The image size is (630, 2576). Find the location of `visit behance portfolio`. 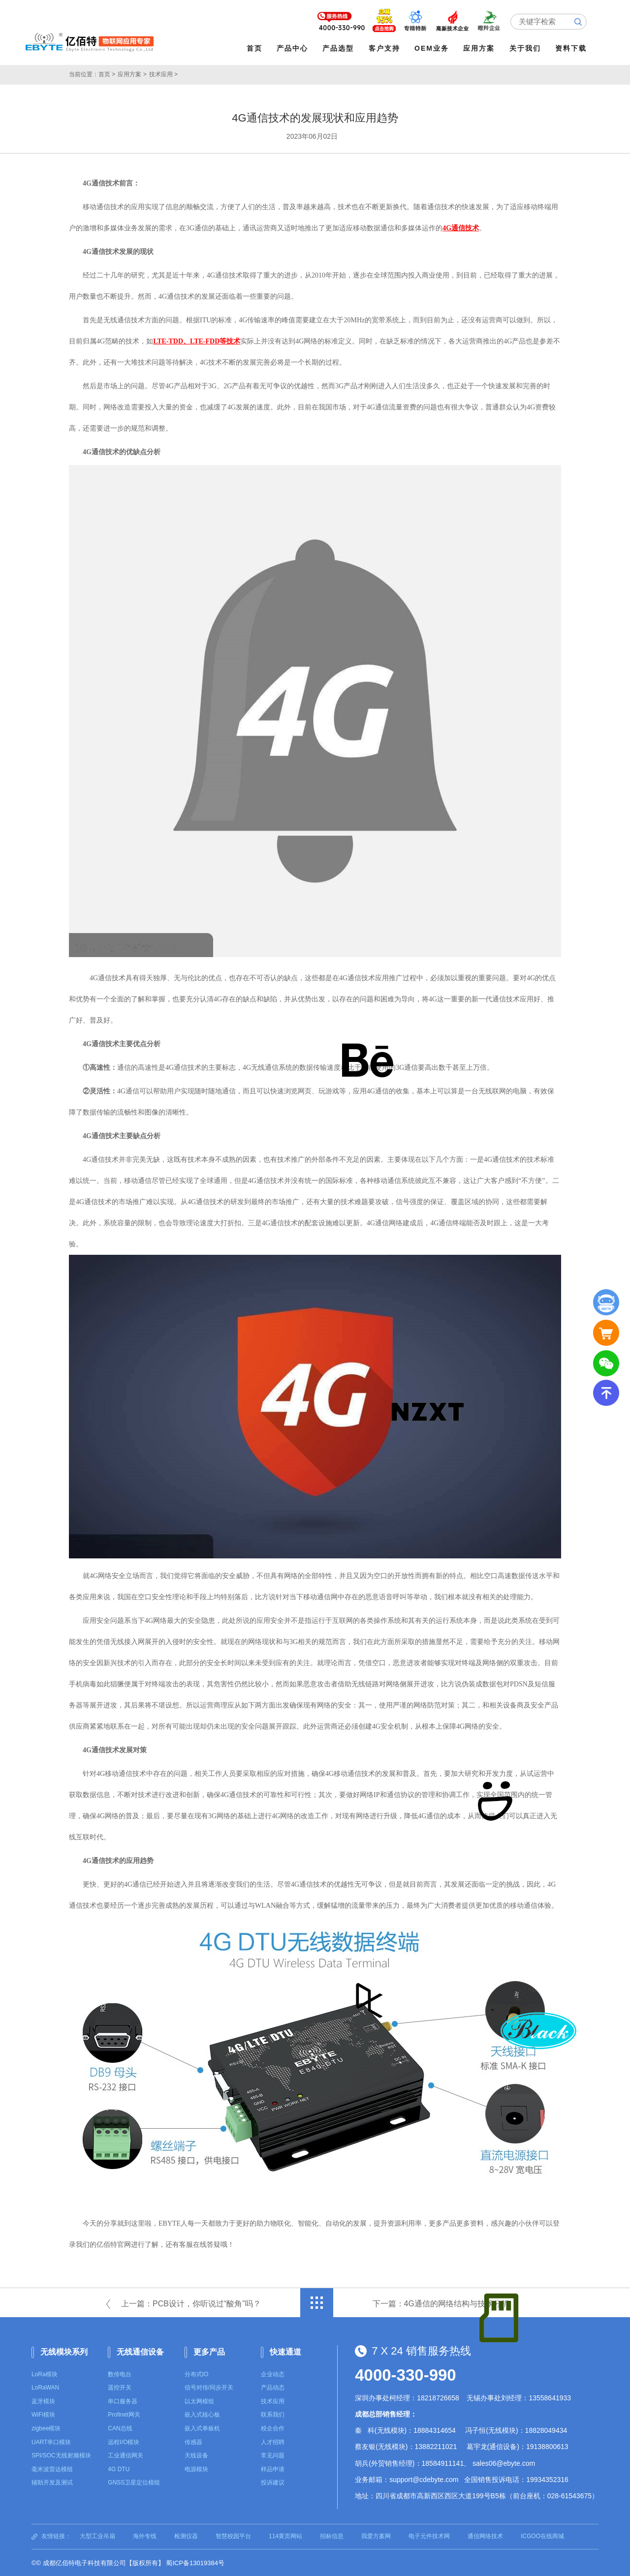

visit behance portfolio is located at coordinates (368, 1060).